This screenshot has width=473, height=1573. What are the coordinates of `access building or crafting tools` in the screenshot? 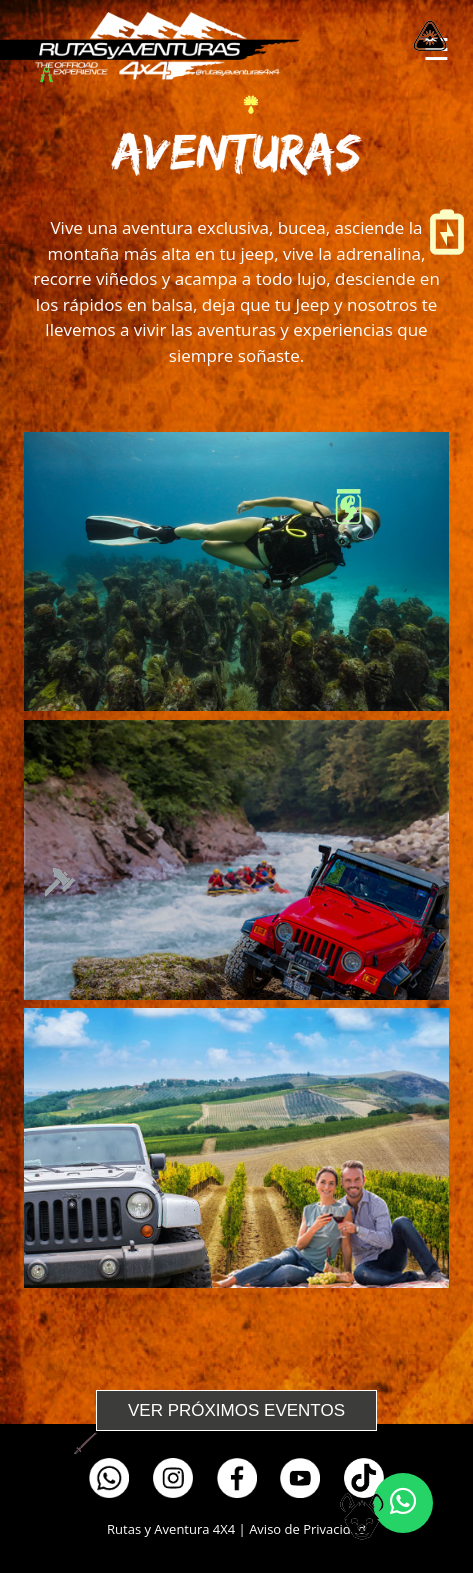 It's located at (61, 883).